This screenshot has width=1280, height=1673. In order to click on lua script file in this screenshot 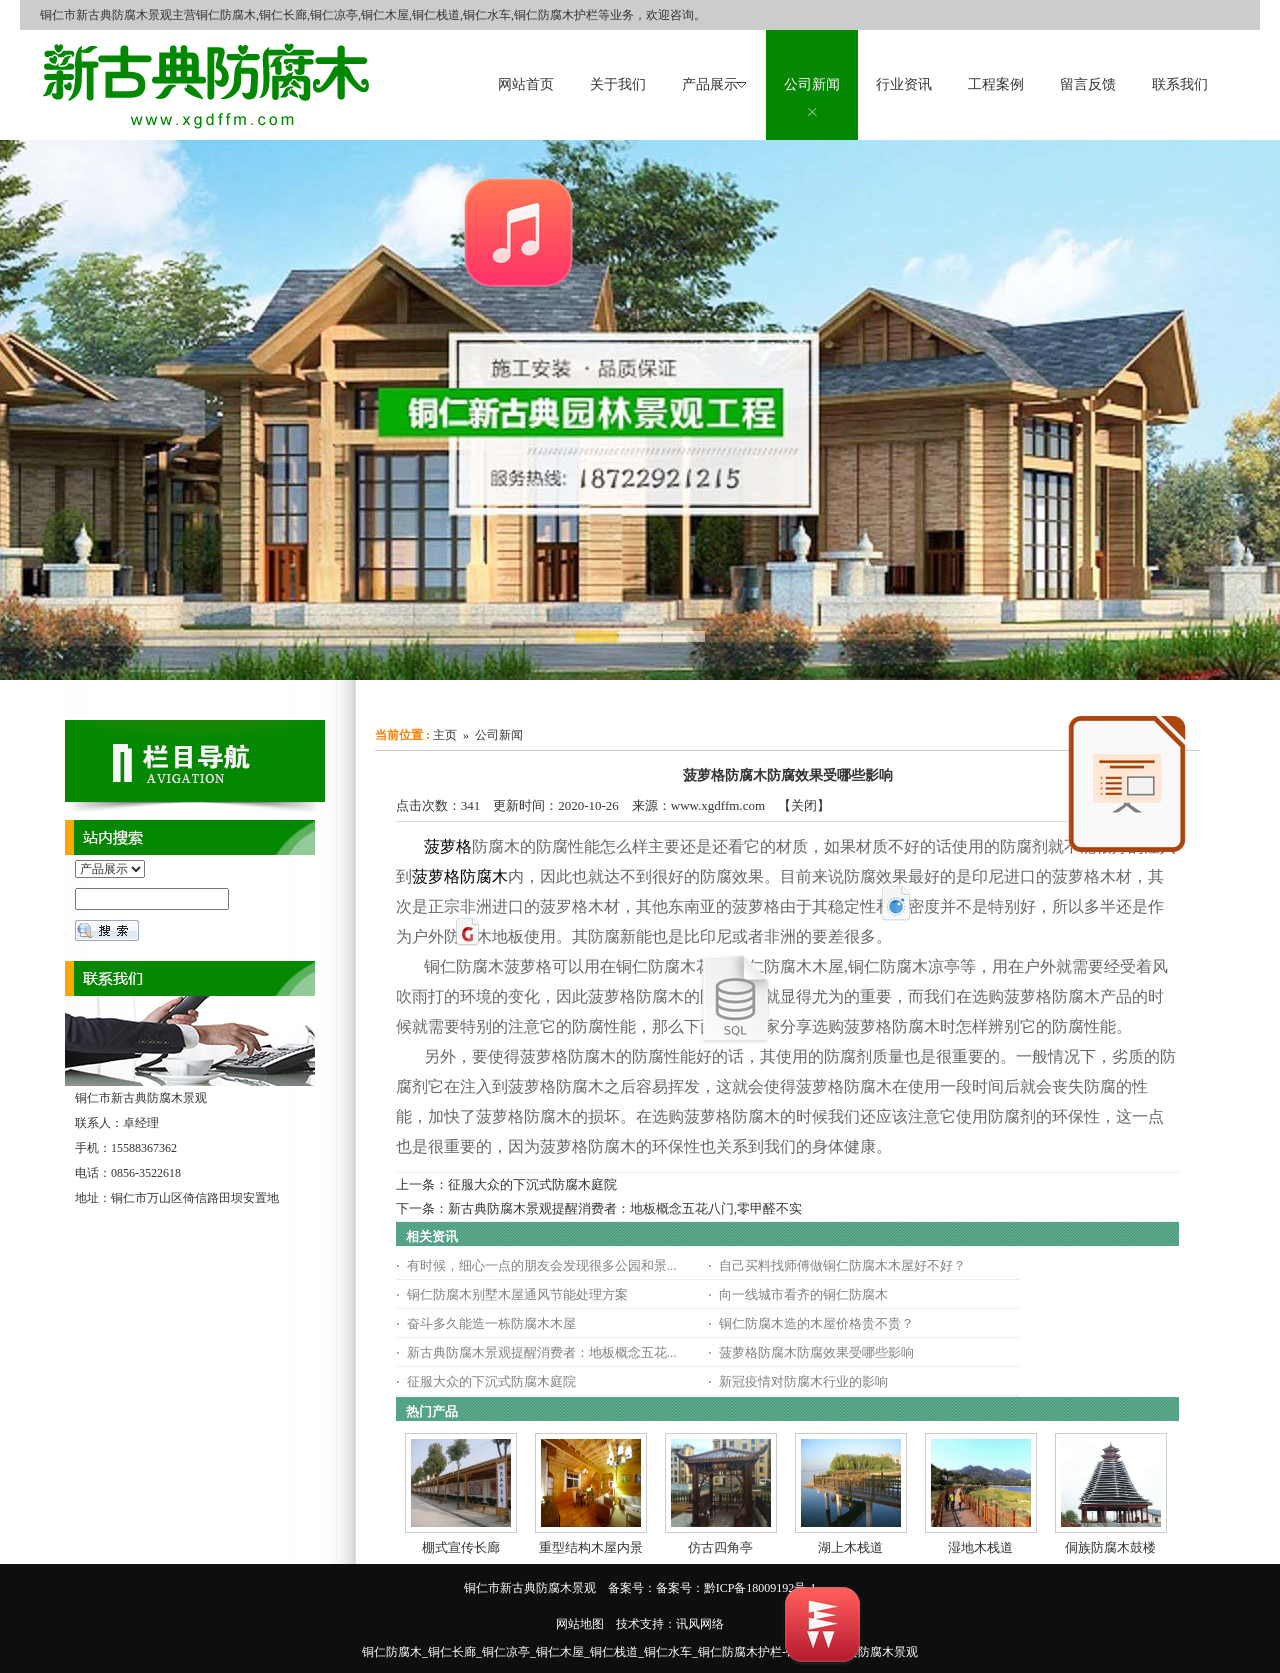, I will do `click(896, 903)`.